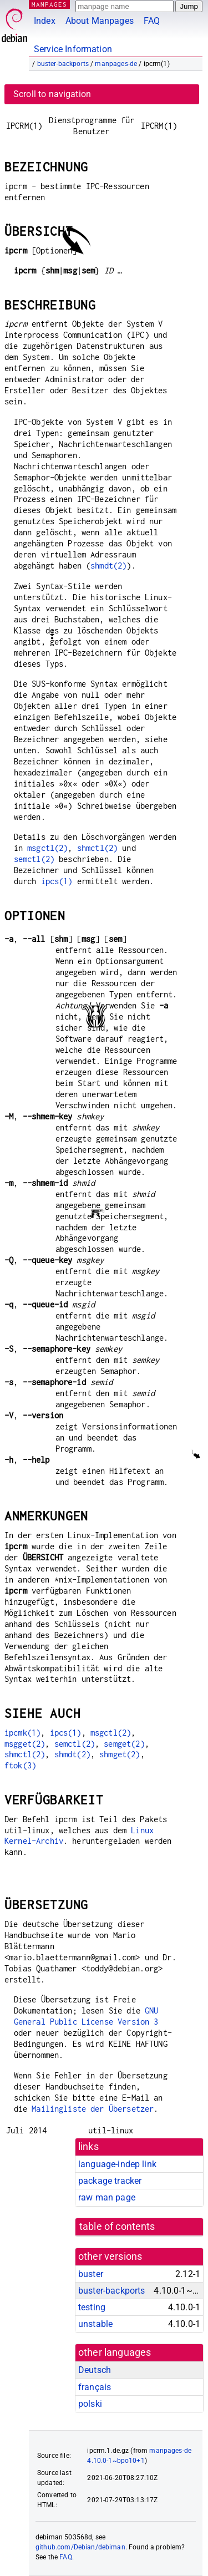 The height and width of the screenshot is (2576, 208). What do you see at coordinates (76, 241) in the screenshot?
I see `rapidshare file hosting service logo` at bounding box center [76, 241].